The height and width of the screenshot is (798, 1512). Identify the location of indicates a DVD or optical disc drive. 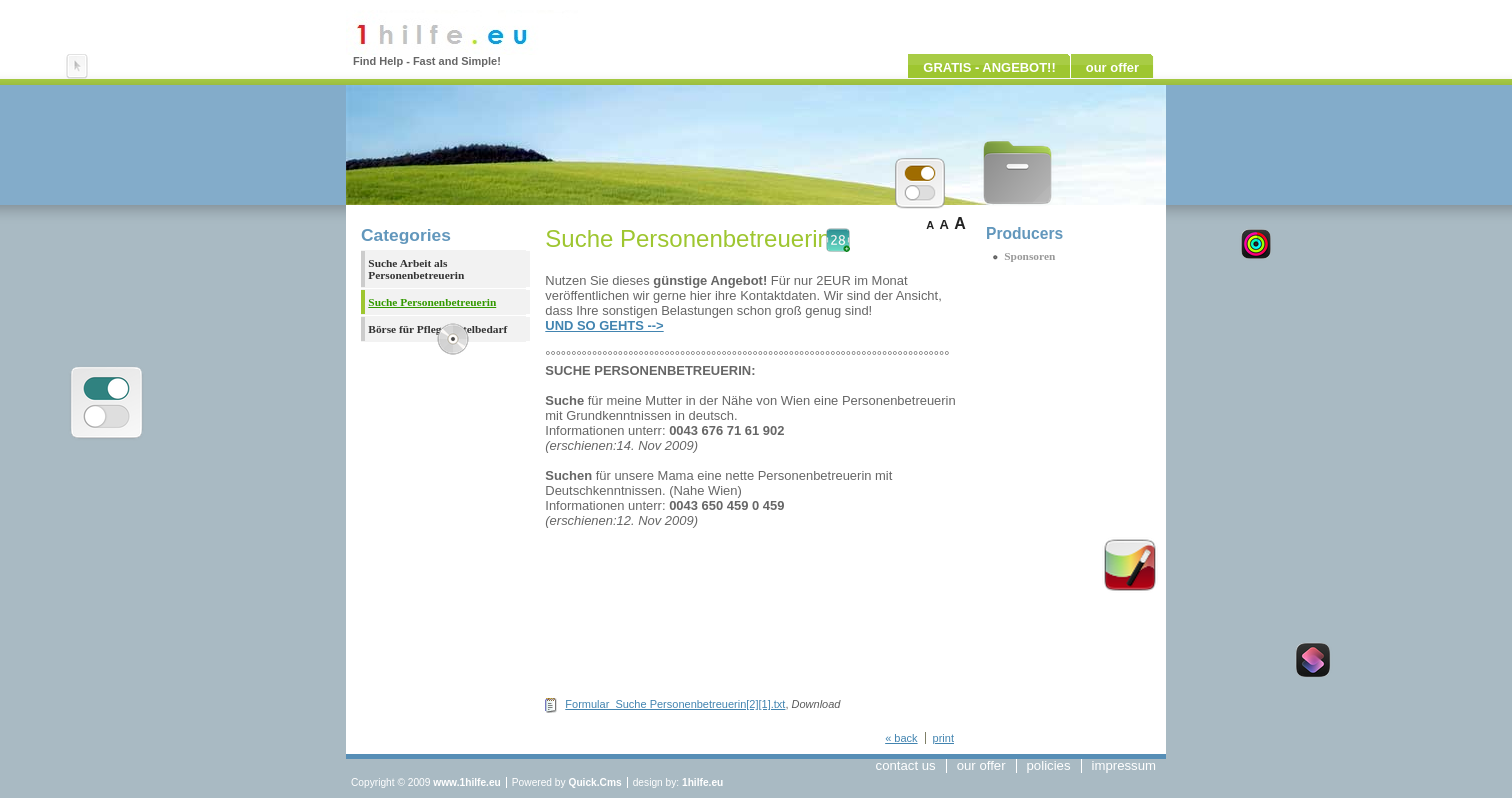
(453, 339).